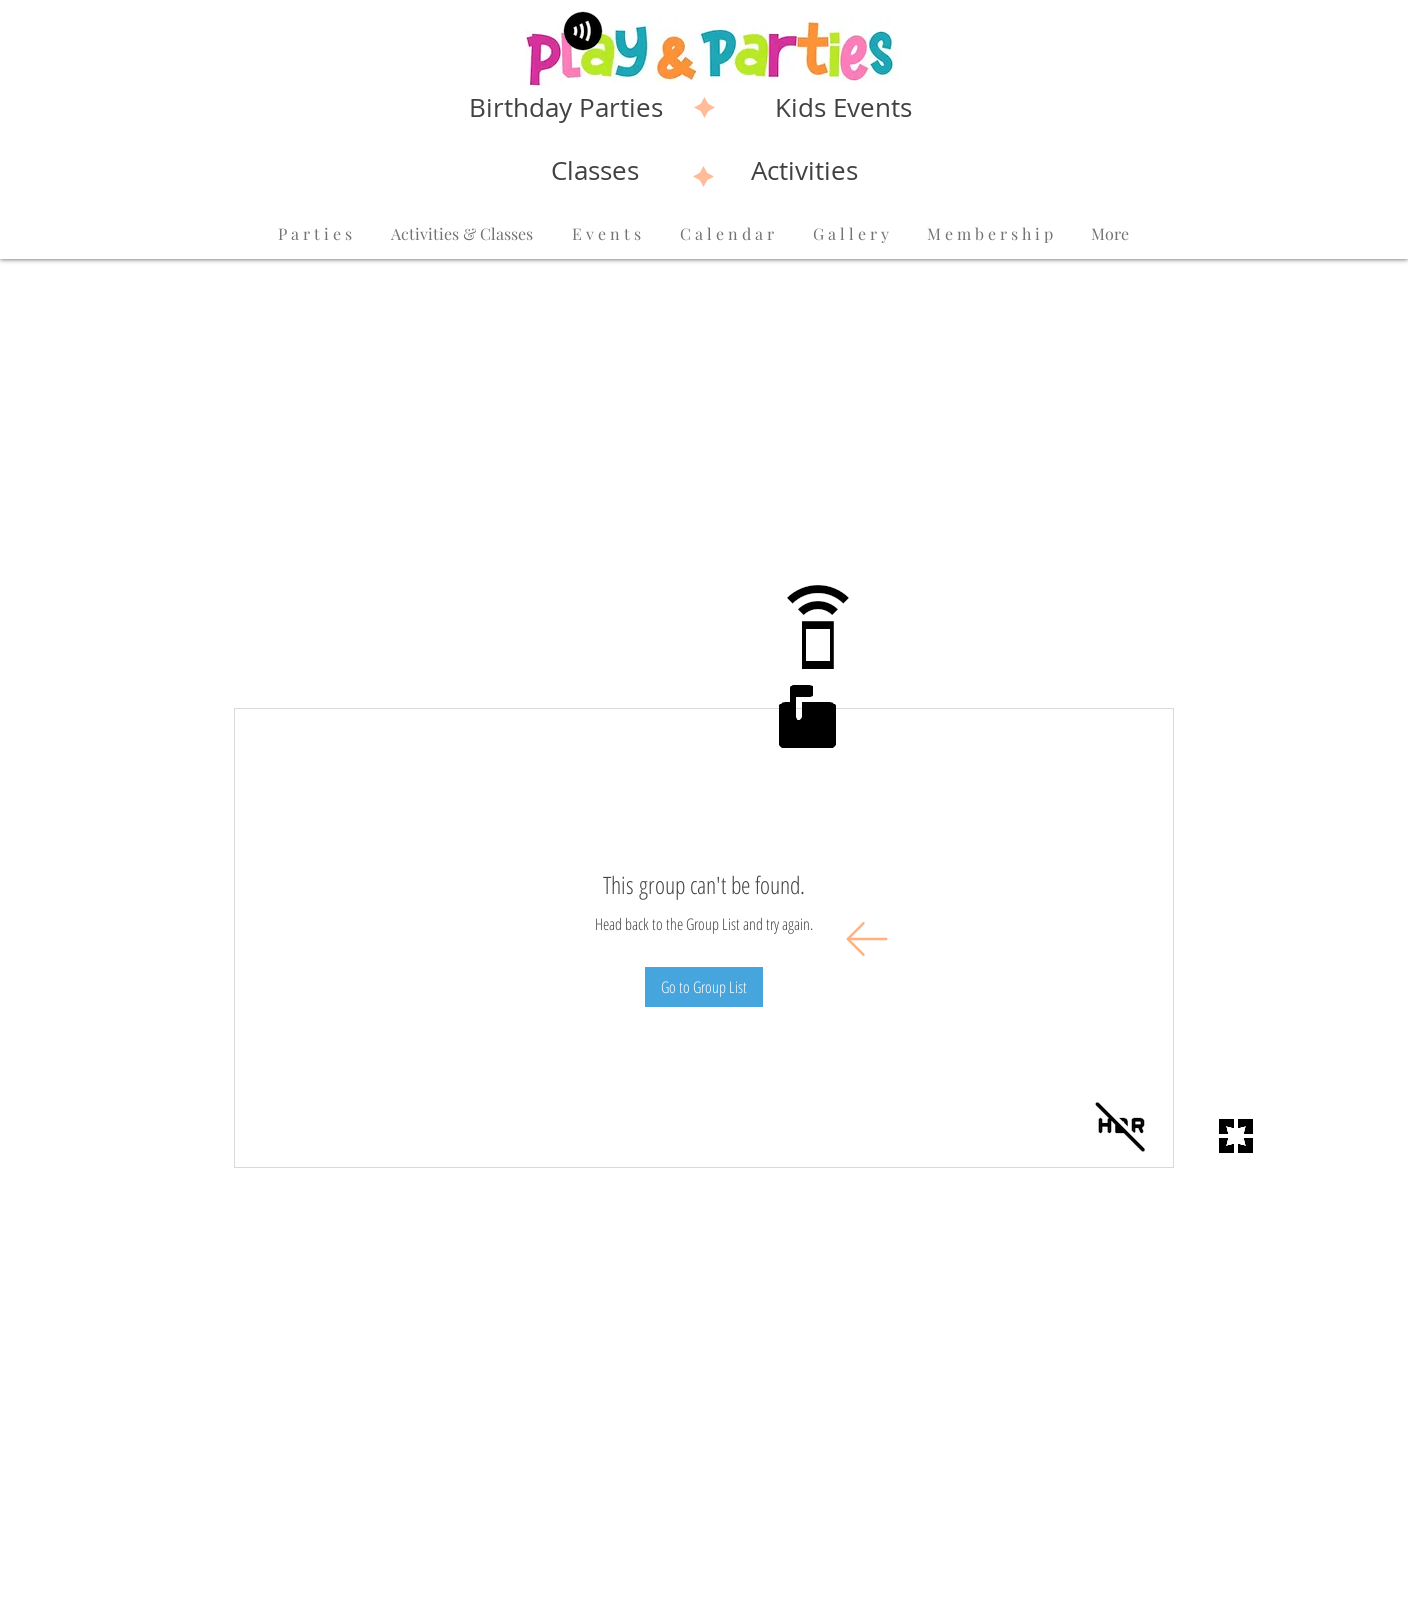  I want to click on go back to the previous screen, so click(867, 939).